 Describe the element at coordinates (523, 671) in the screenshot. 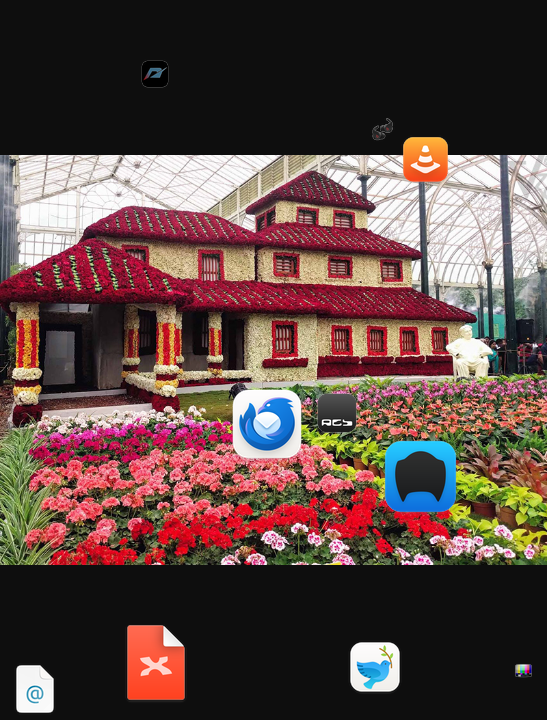

I see `indicates media library is being generated or indexed` at that location.